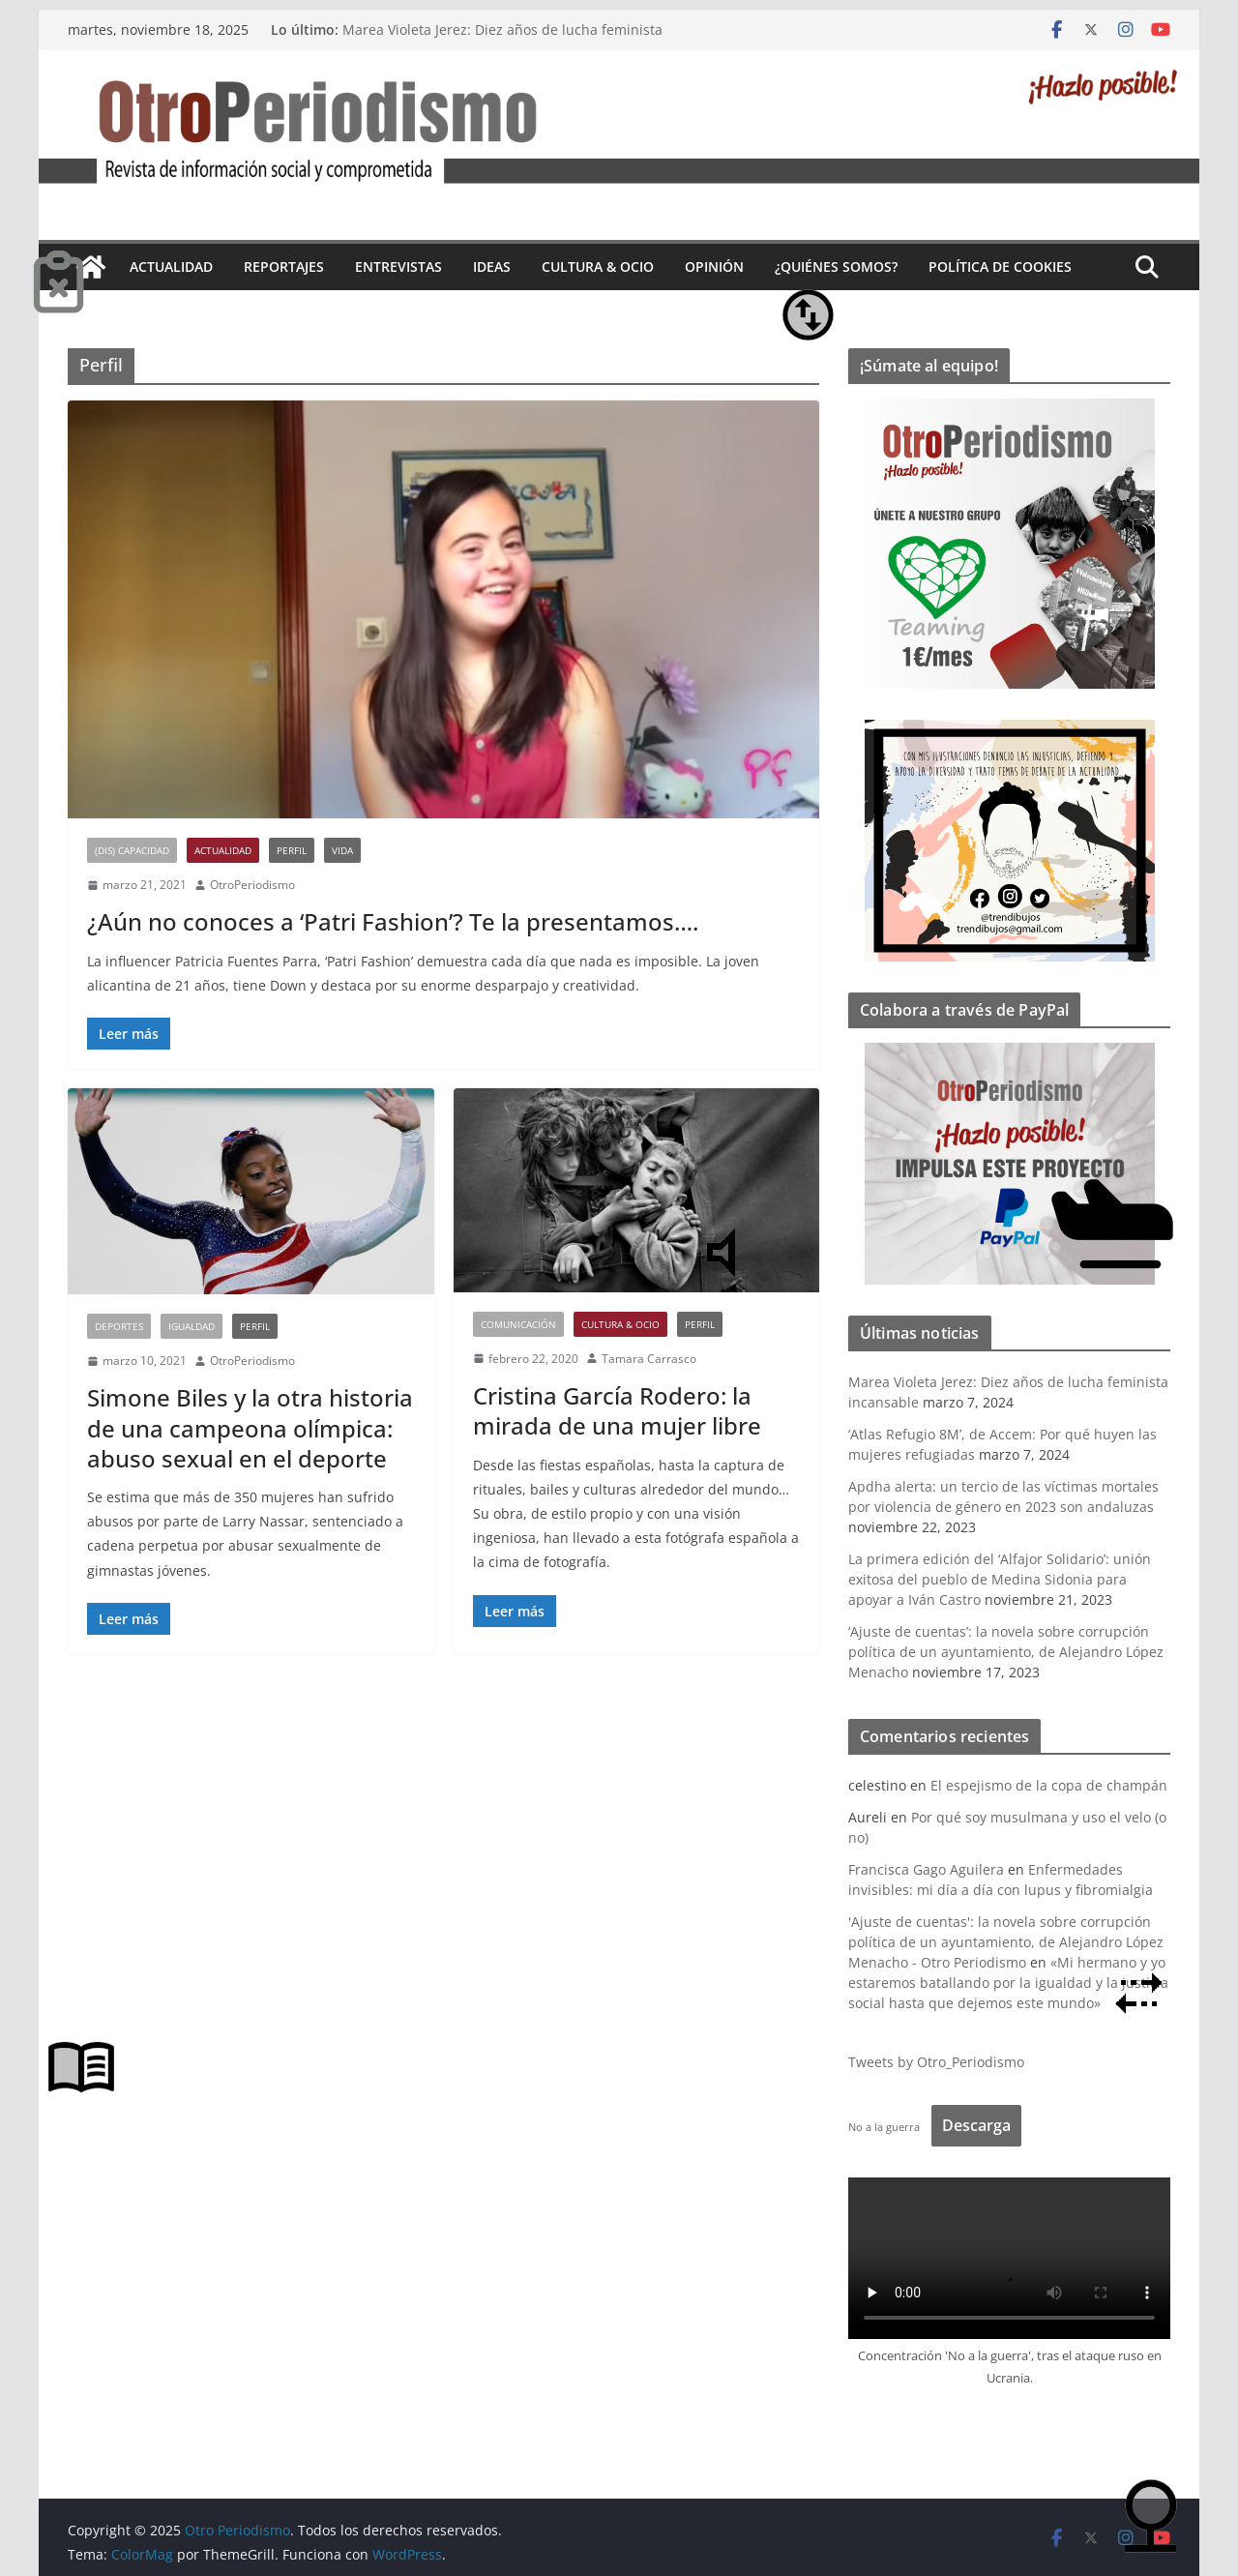 The width and height of the screenshot is (1238, 2576). I want to click on indicates flight mode is active, so click(1112, 1220).